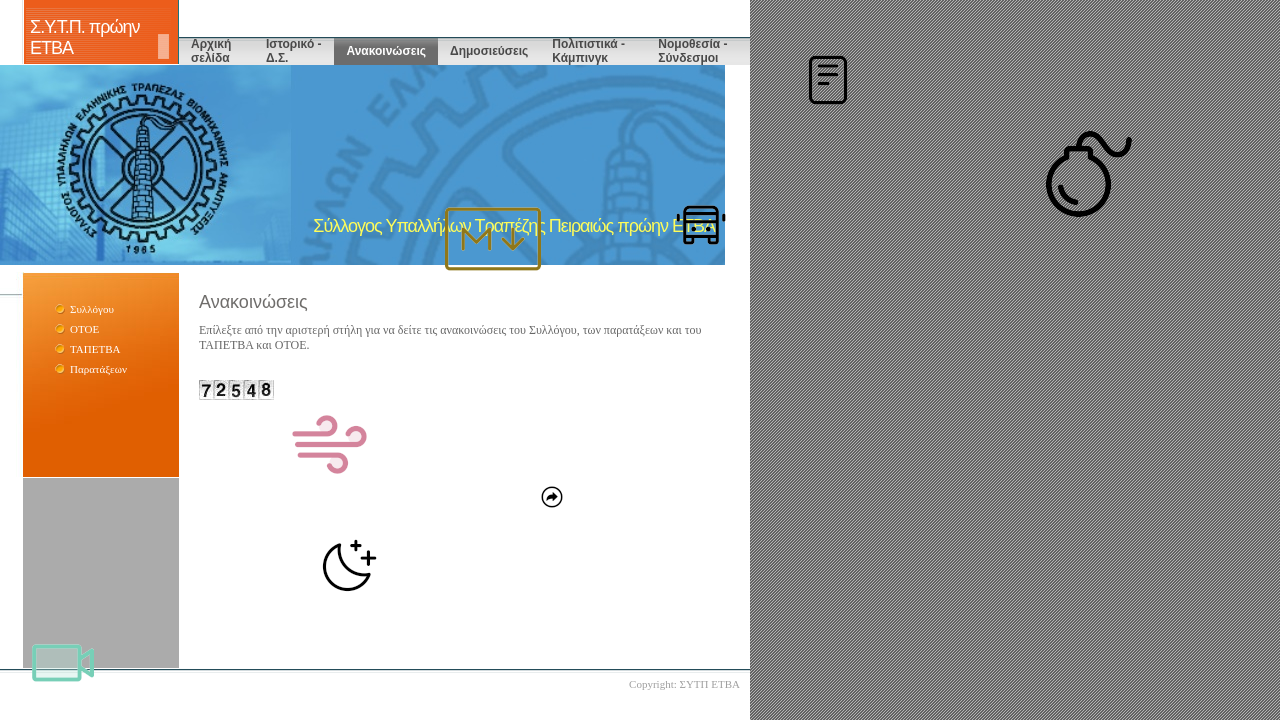 Image resolution: width=1280 pixels, height=720 pixels. Describe the element at coordinates (329, 444) in the screenshot. I see `view current wind conditions` at that location.